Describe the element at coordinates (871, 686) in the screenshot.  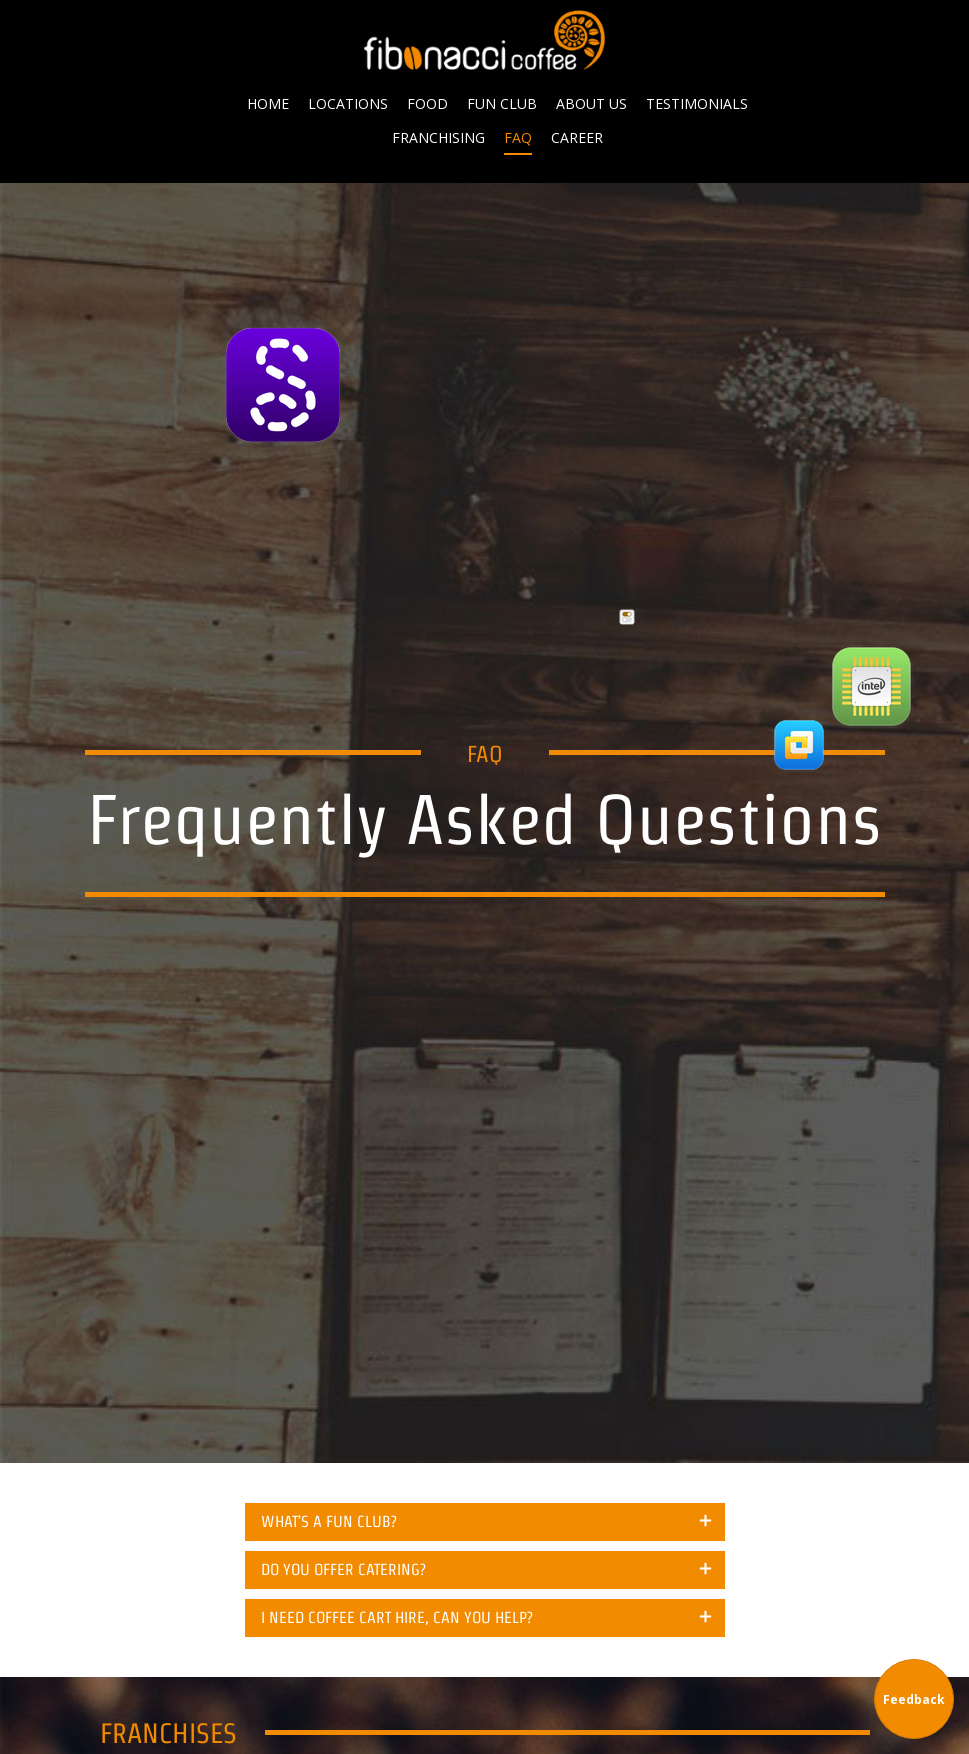
I see `access Intel processor settings` at that location.